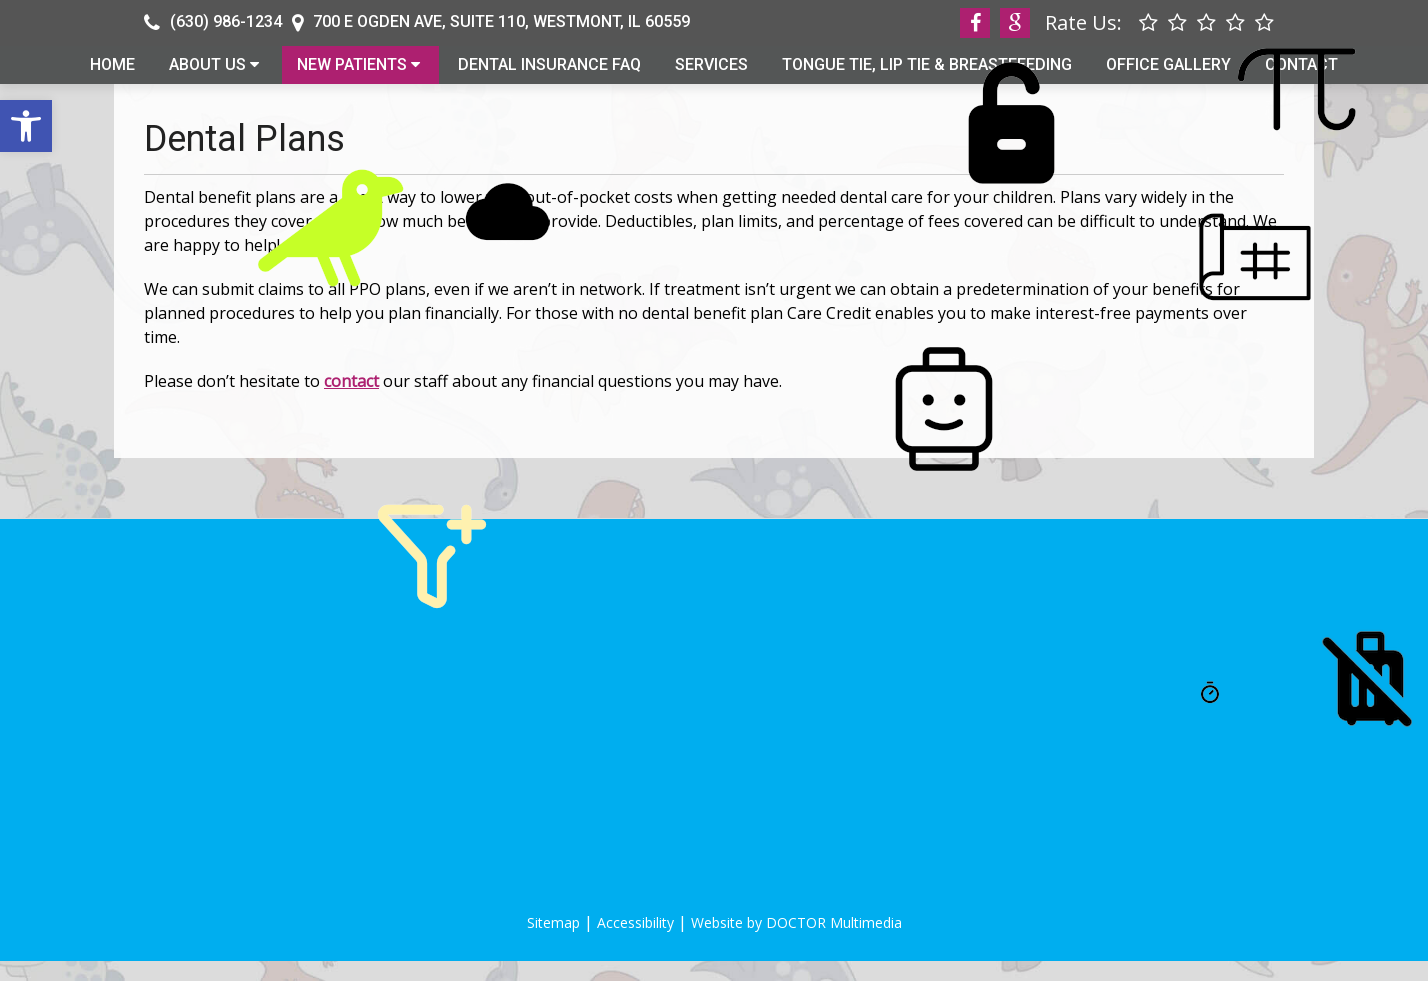 This screenshot has width=1428, height=981. I want to click on access cloud storage, so click(507, 213).